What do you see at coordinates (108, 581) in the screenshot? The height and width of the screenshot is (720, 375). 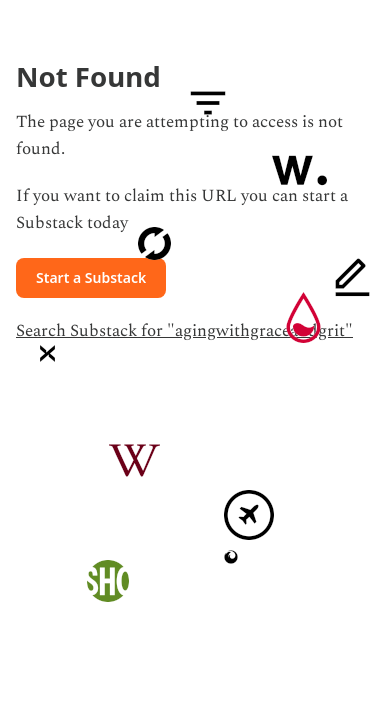 I see `showtime streaming service logo` at bounding box center [108, 581].